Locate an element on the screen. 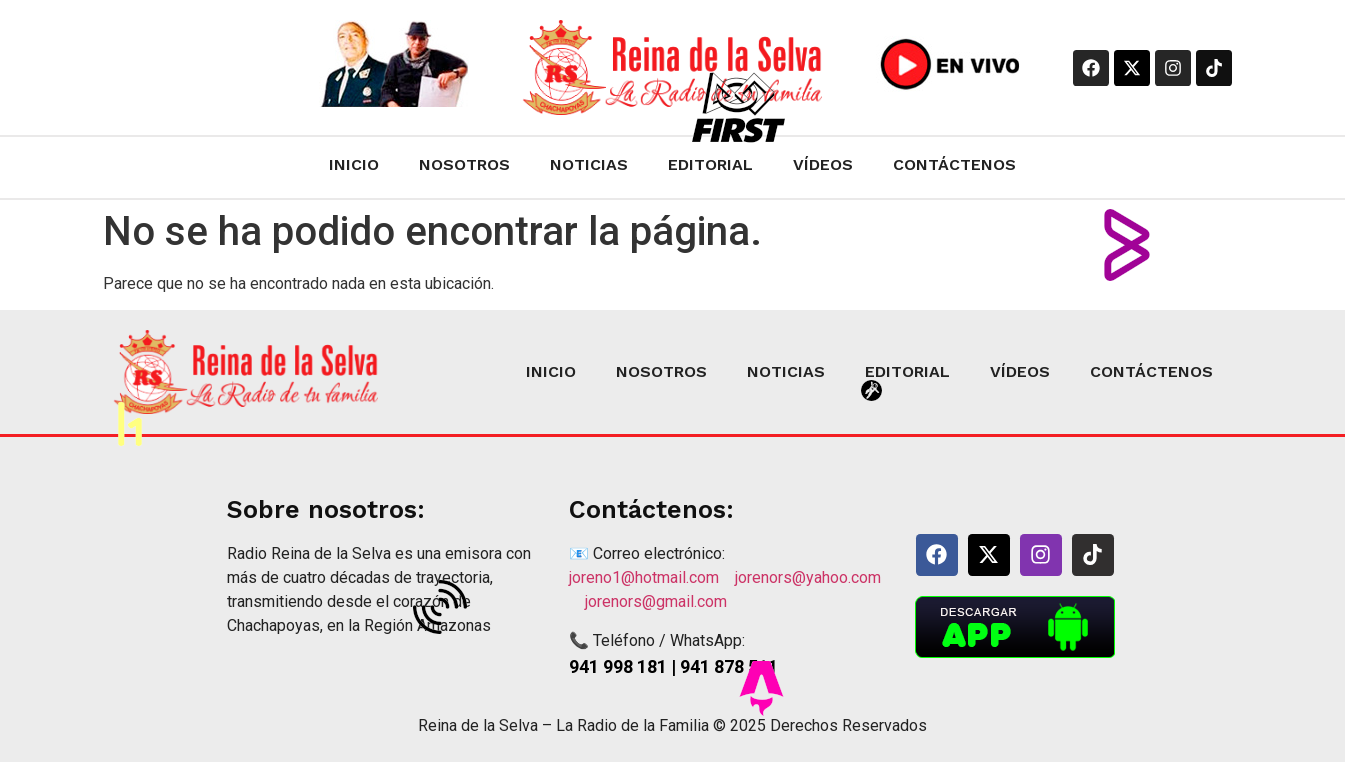  astro web framework logo is located at coordinates (761, 688).